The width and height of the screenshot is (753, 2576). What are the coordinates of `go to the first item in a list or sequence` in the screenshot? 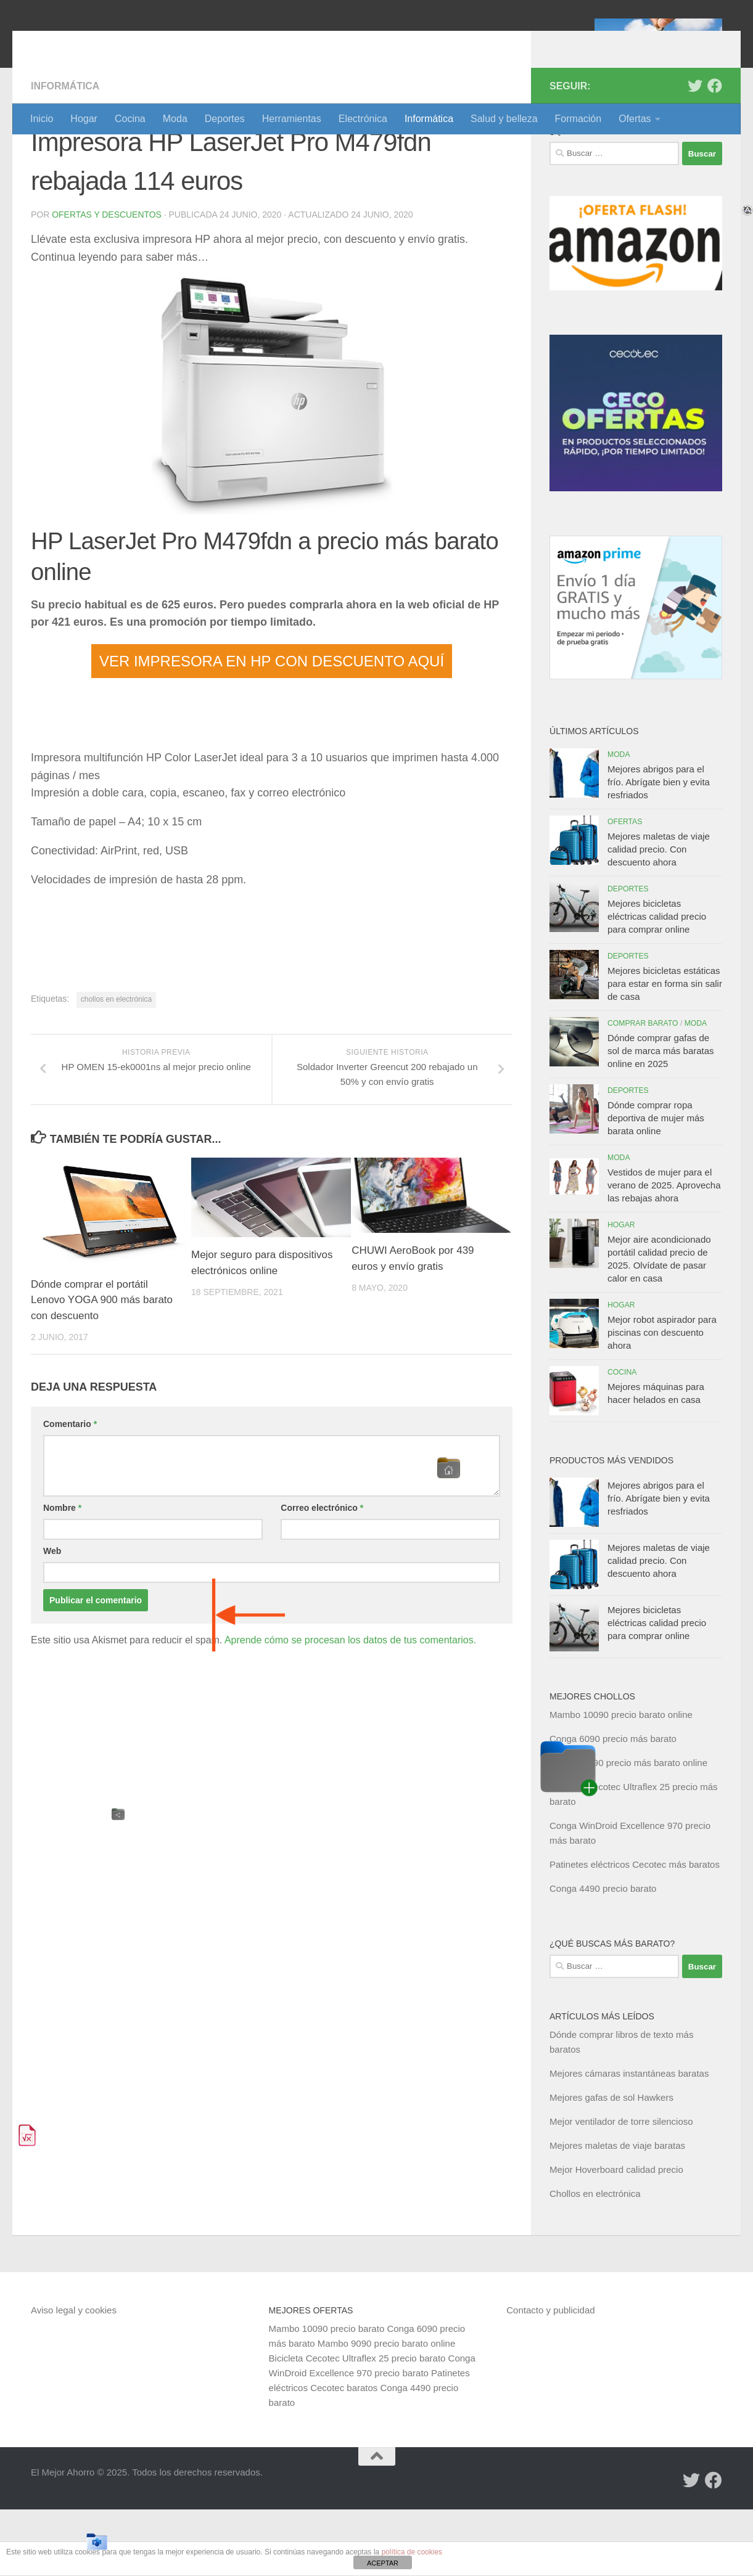 It's located at (249, 1615).